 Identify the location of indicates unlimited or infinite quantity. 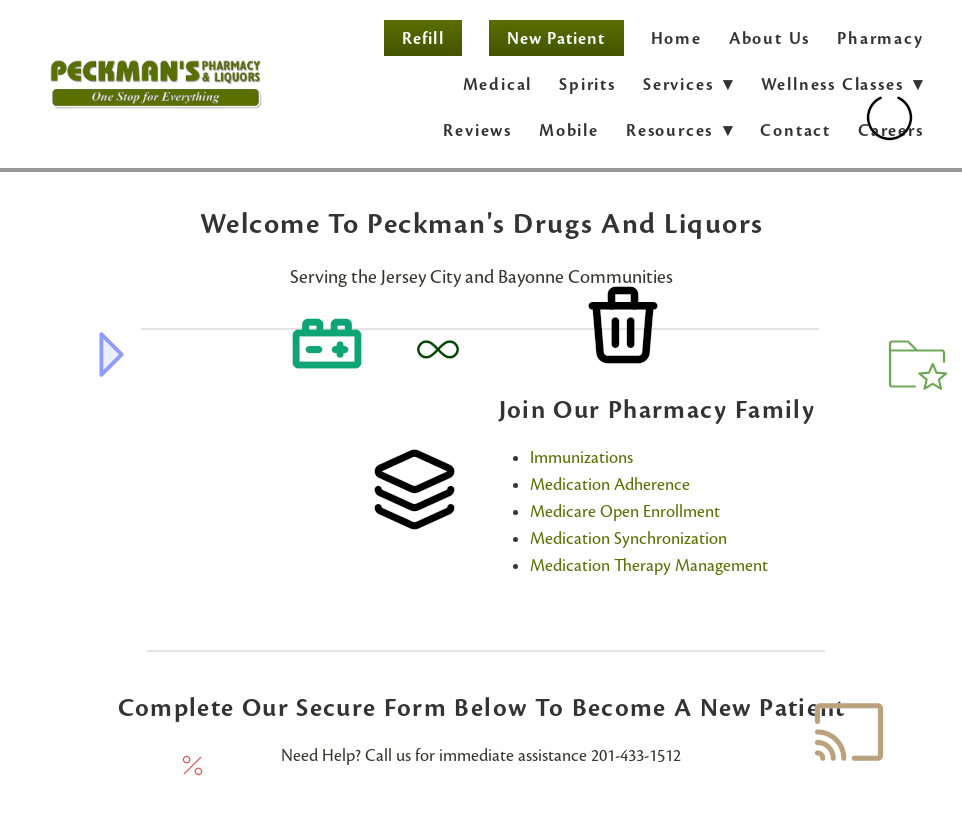
(438, 349).